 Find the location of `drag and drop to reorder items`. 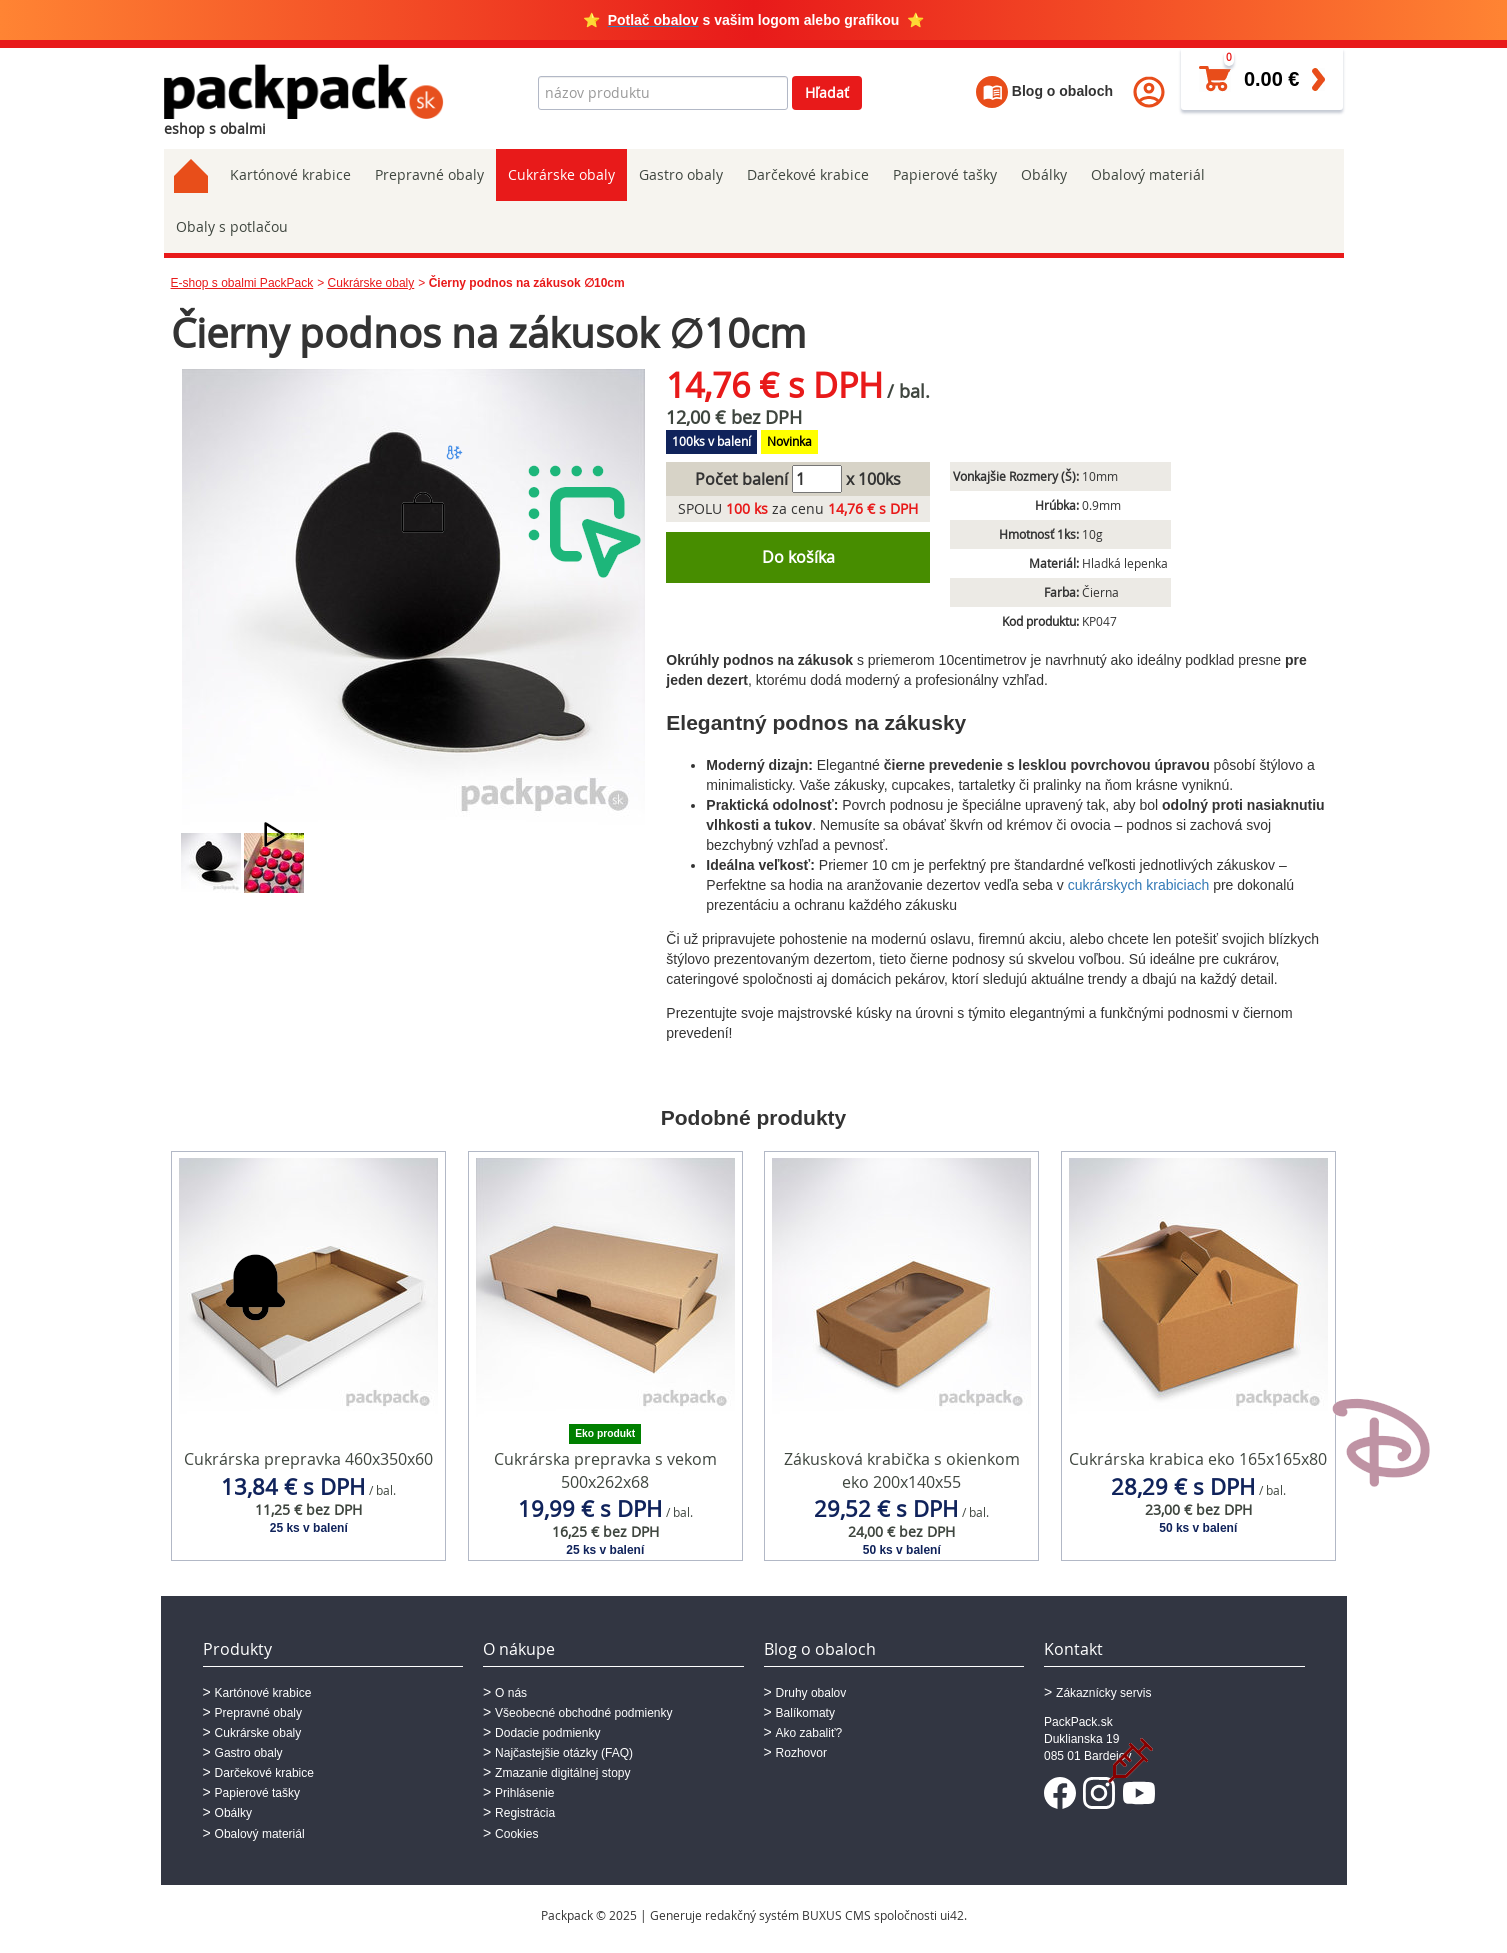

drag and drop to reorder items is located at coordinates (582, 519).